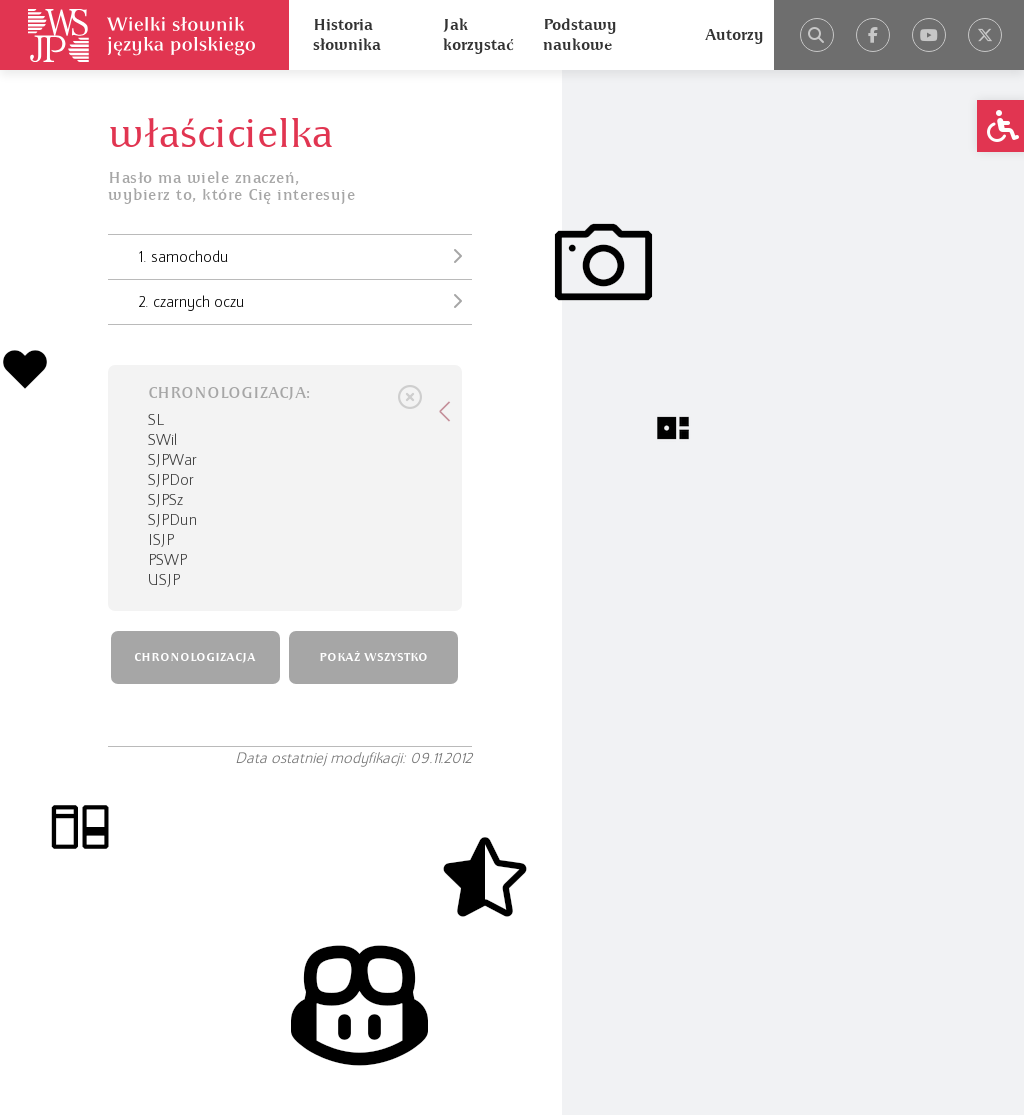  What do you see at coordinates (603, 265) in the screenshot?
I see `take a photo or screenshot` at bounding box center [603, 265].